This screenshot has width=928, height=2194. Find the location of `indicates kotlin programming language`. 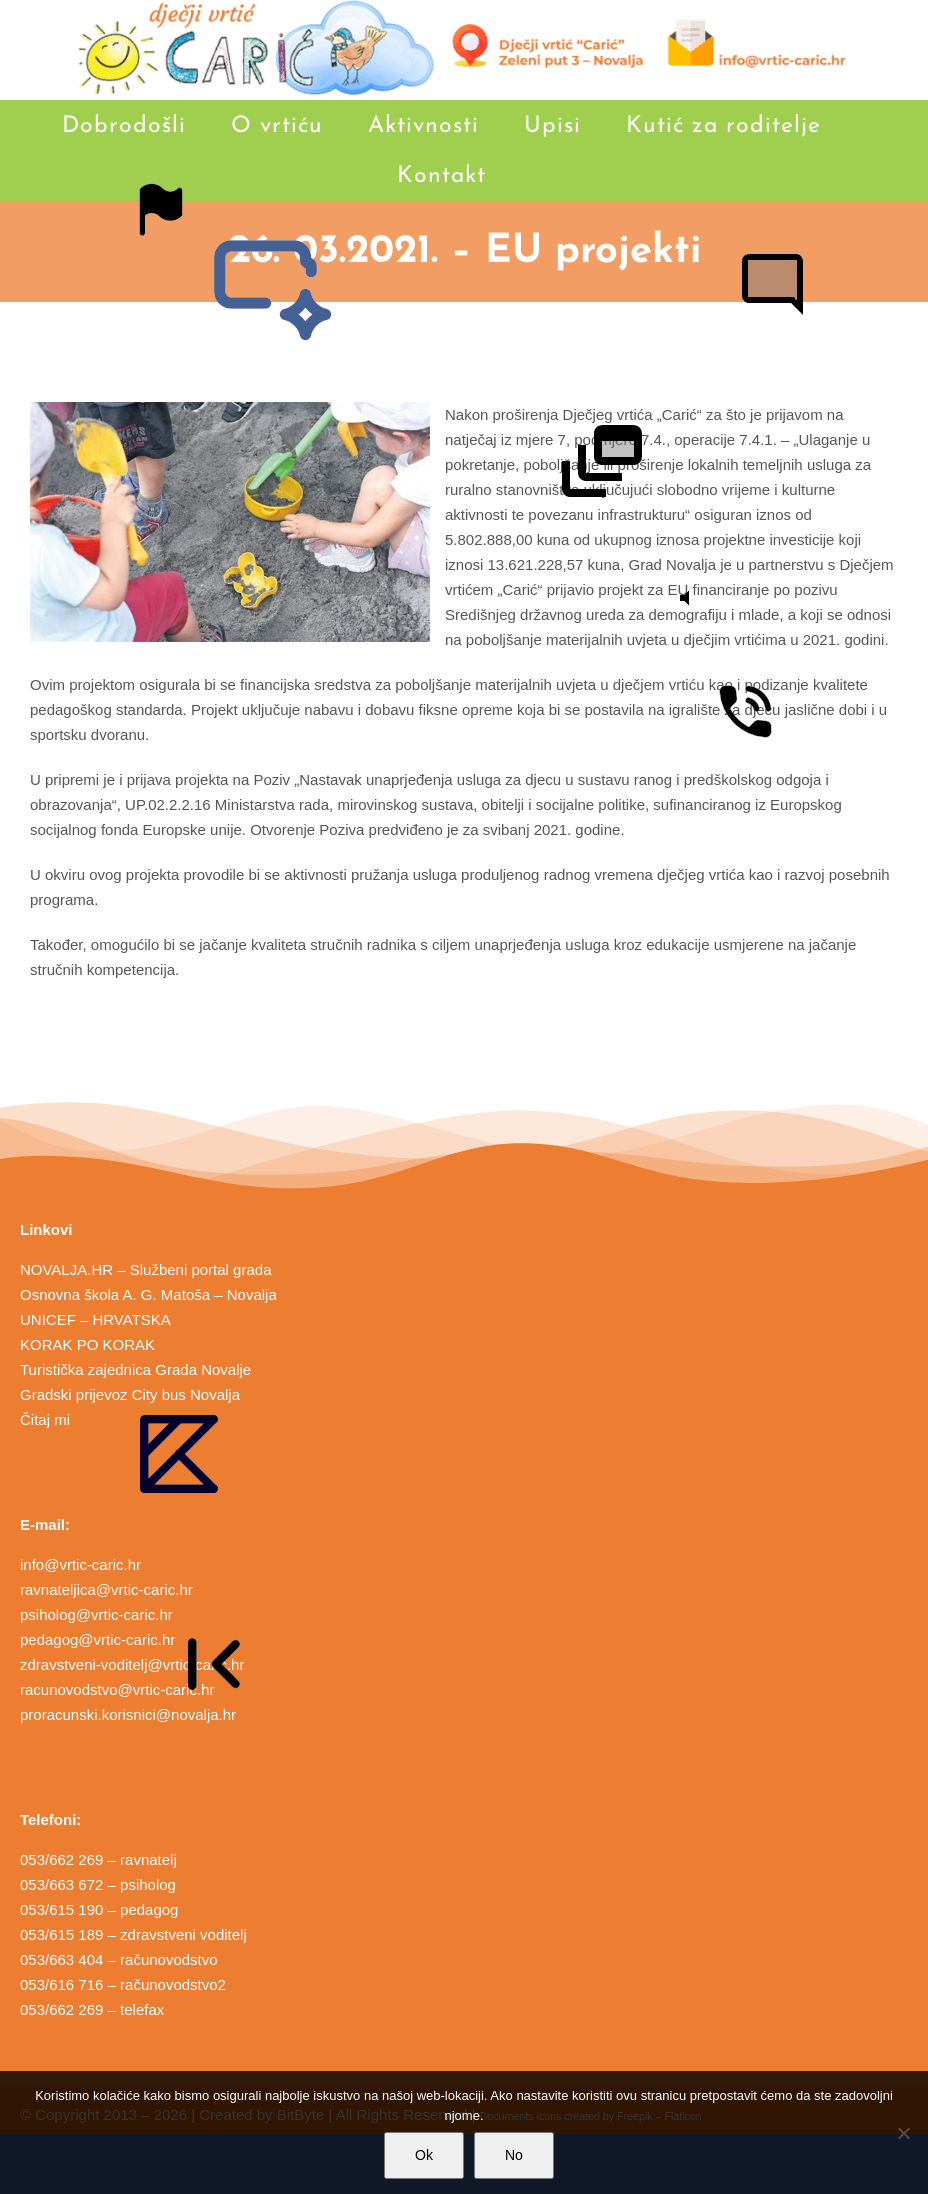

indicates kotlin programming language is located at coordinates (179, 1454).